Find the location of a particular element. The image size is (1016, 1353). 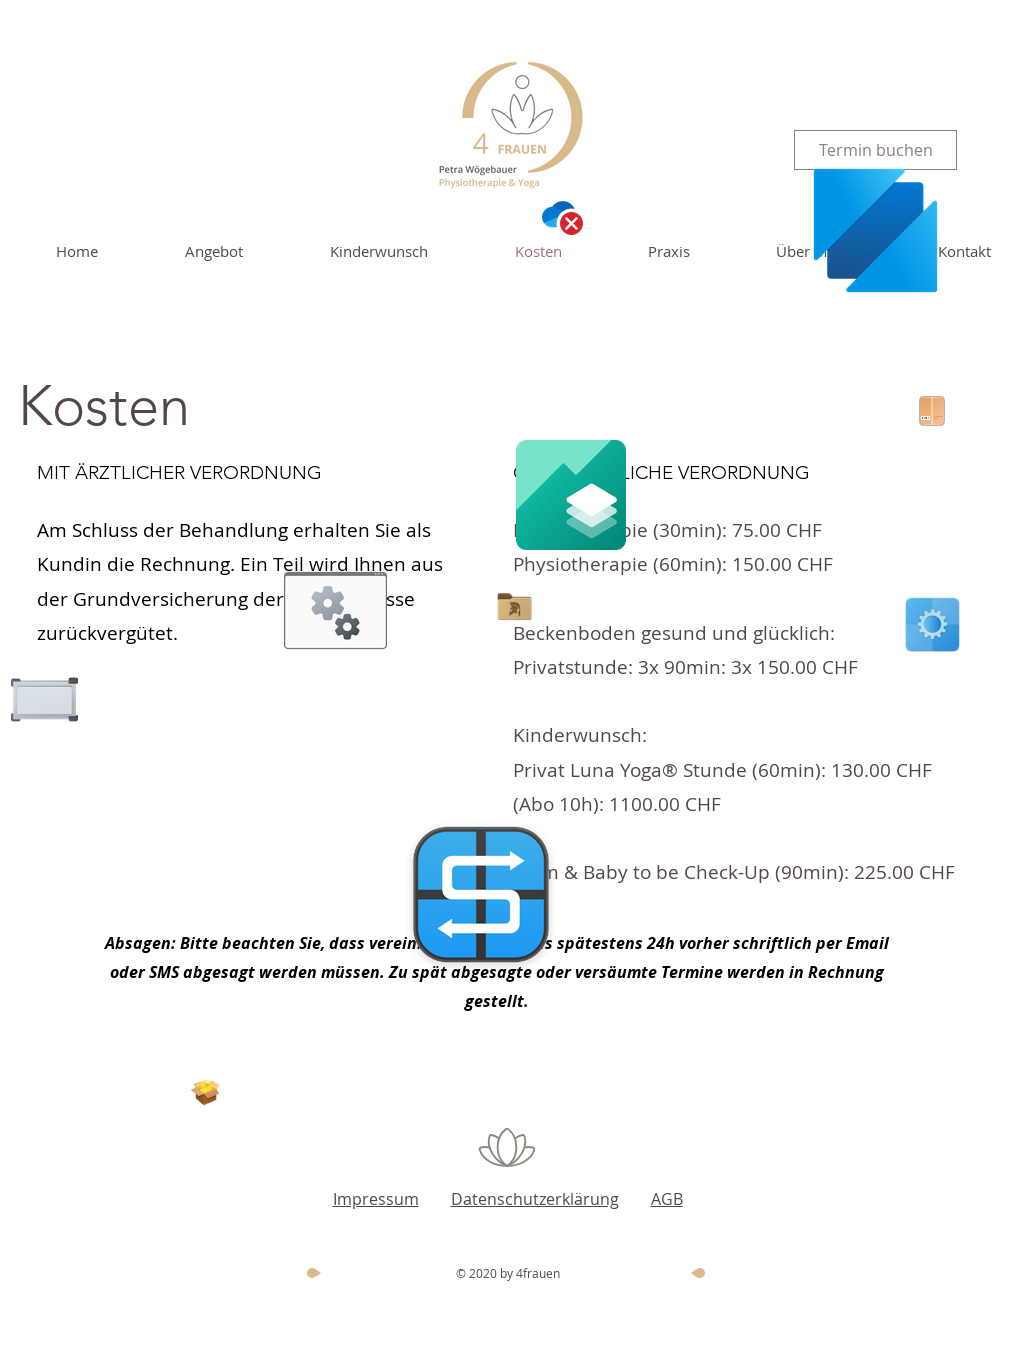

OneDrive sync error or connection failure is located at coordinates (562, 214).